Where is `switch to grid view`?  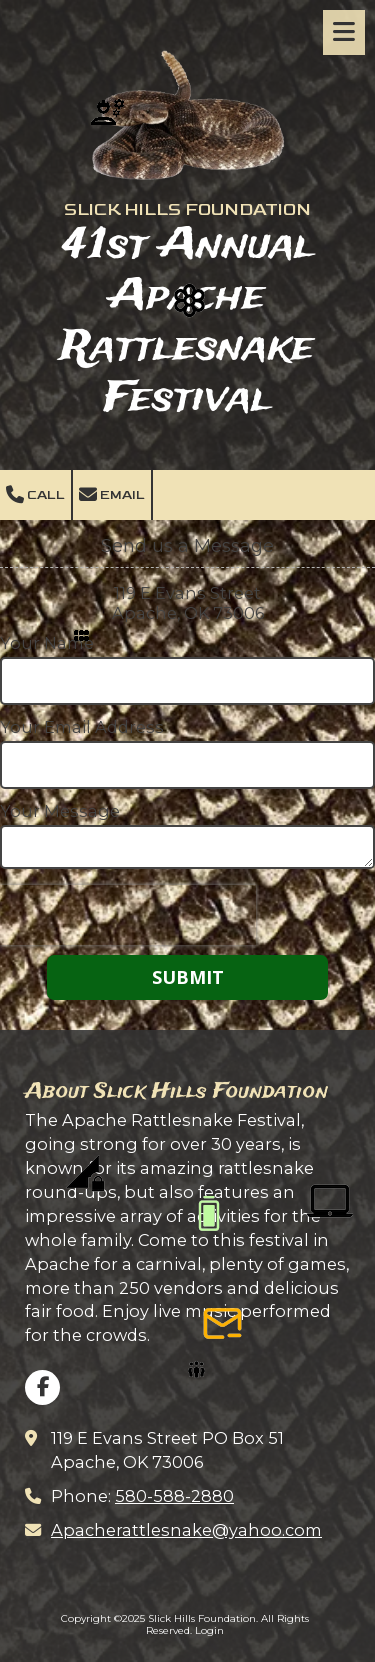 switch to grid view is located at coordinates (81, 636).